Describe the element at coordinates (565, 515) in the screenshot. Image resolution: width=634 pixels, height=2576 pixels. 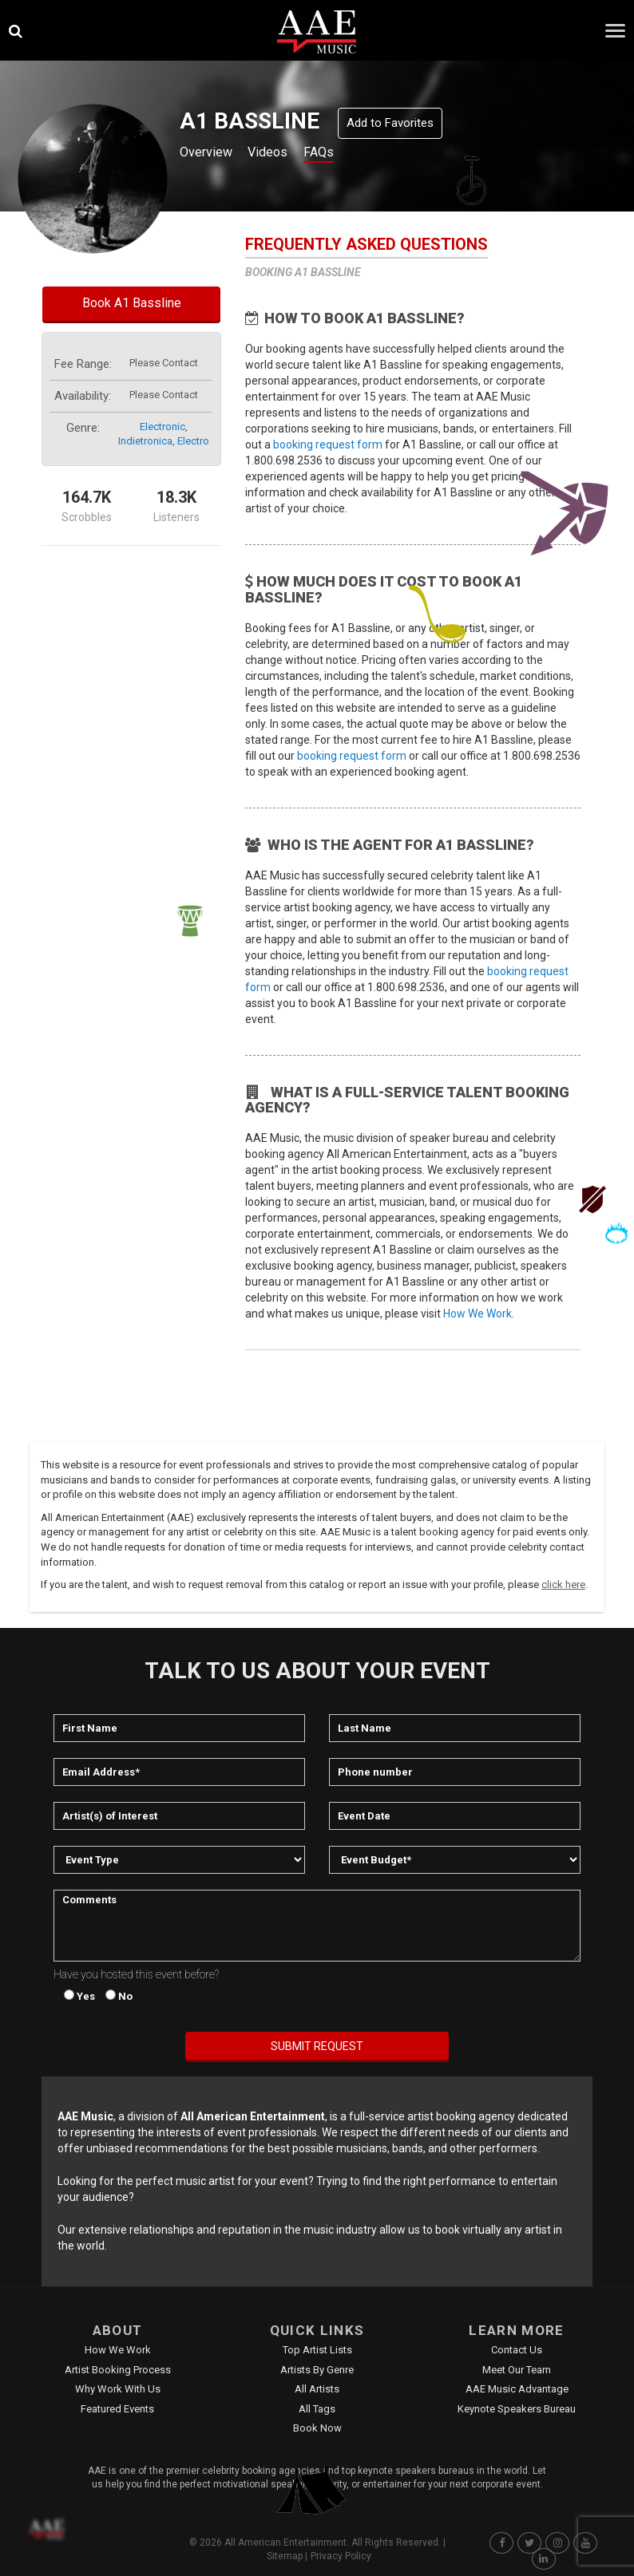
I see `indicates damage reflection or counterattack ability` at that location.